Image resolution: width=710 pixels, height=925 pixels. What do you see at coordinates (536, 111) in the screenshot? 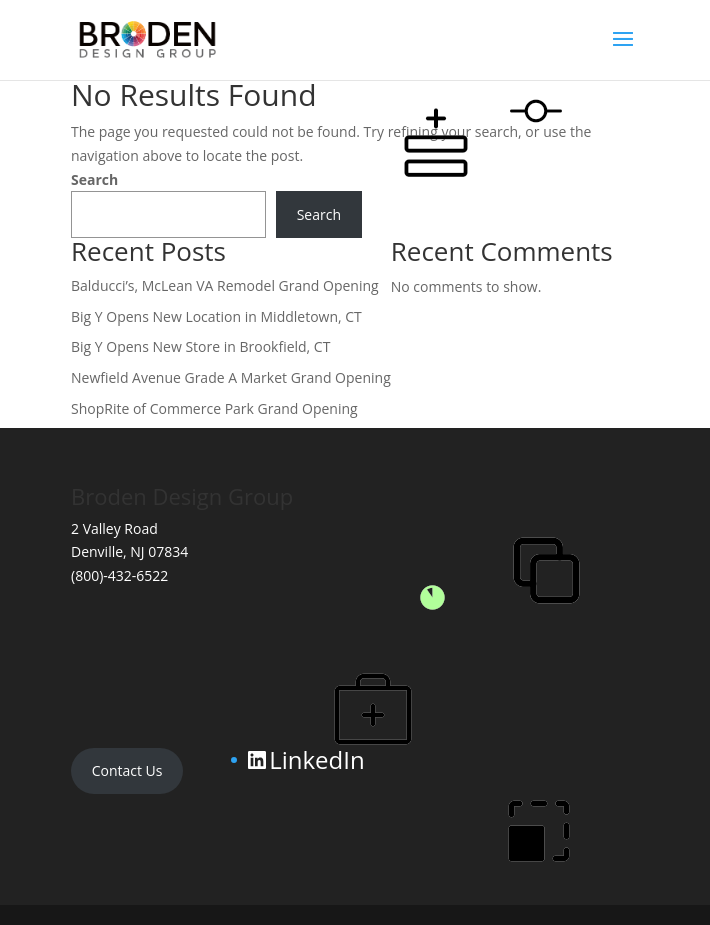
I see `view commit history in version control` at bounding box center [536, 111].